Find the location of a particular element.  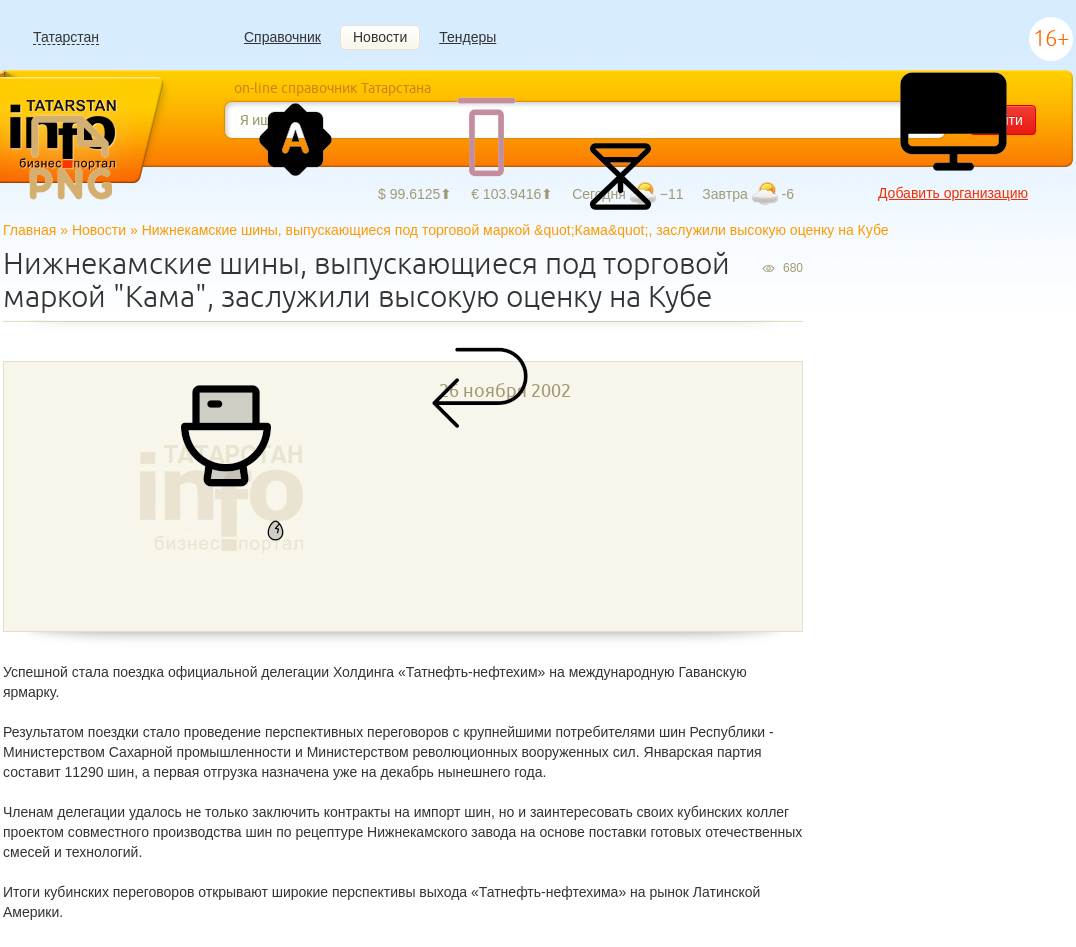

indicates a task or process in progress is located at coordinates (620, 176).